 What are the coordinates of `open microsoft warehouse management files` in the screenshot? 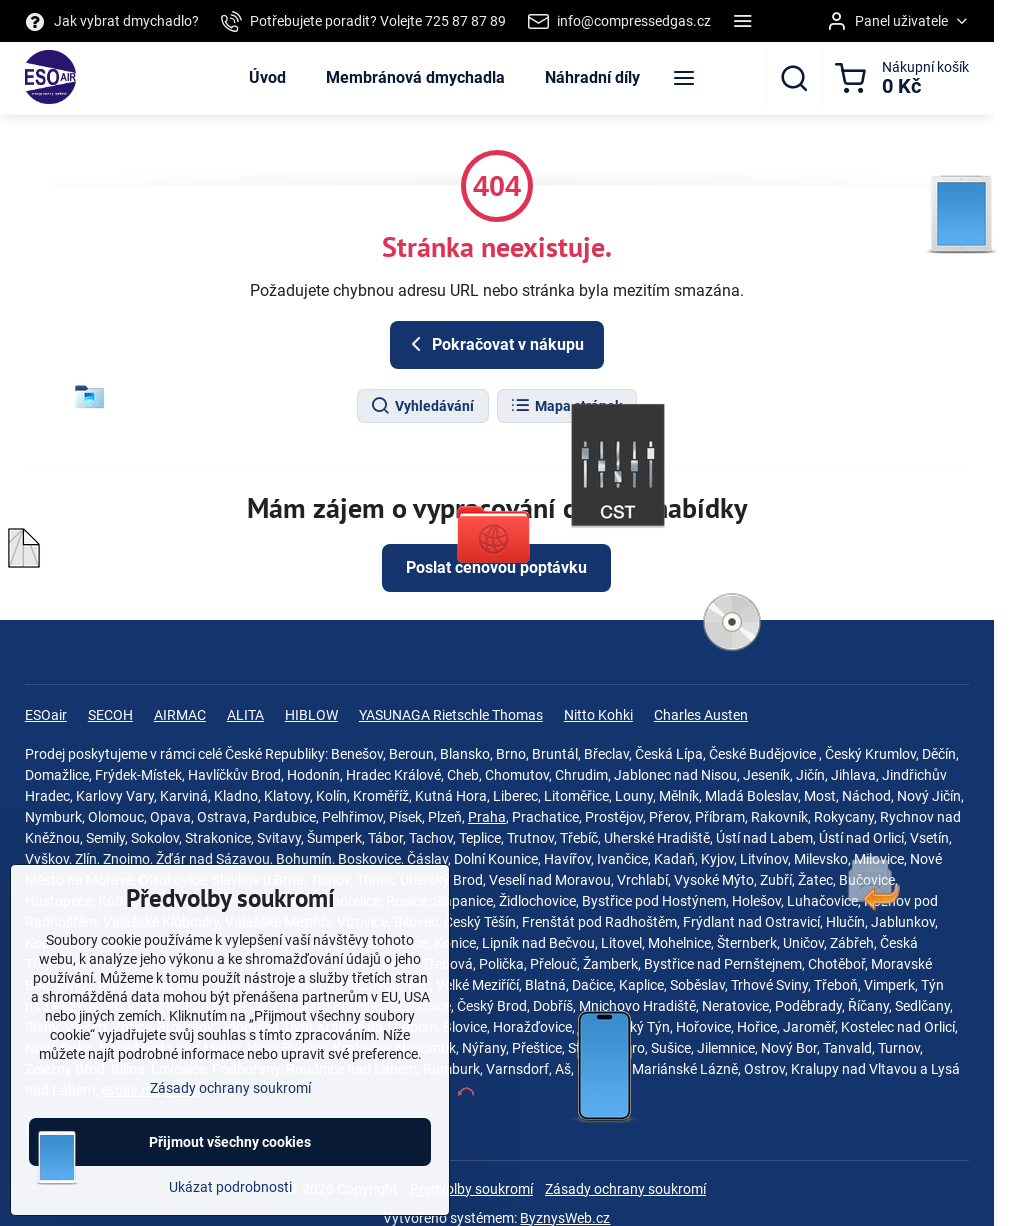 It's located at (89, 397).